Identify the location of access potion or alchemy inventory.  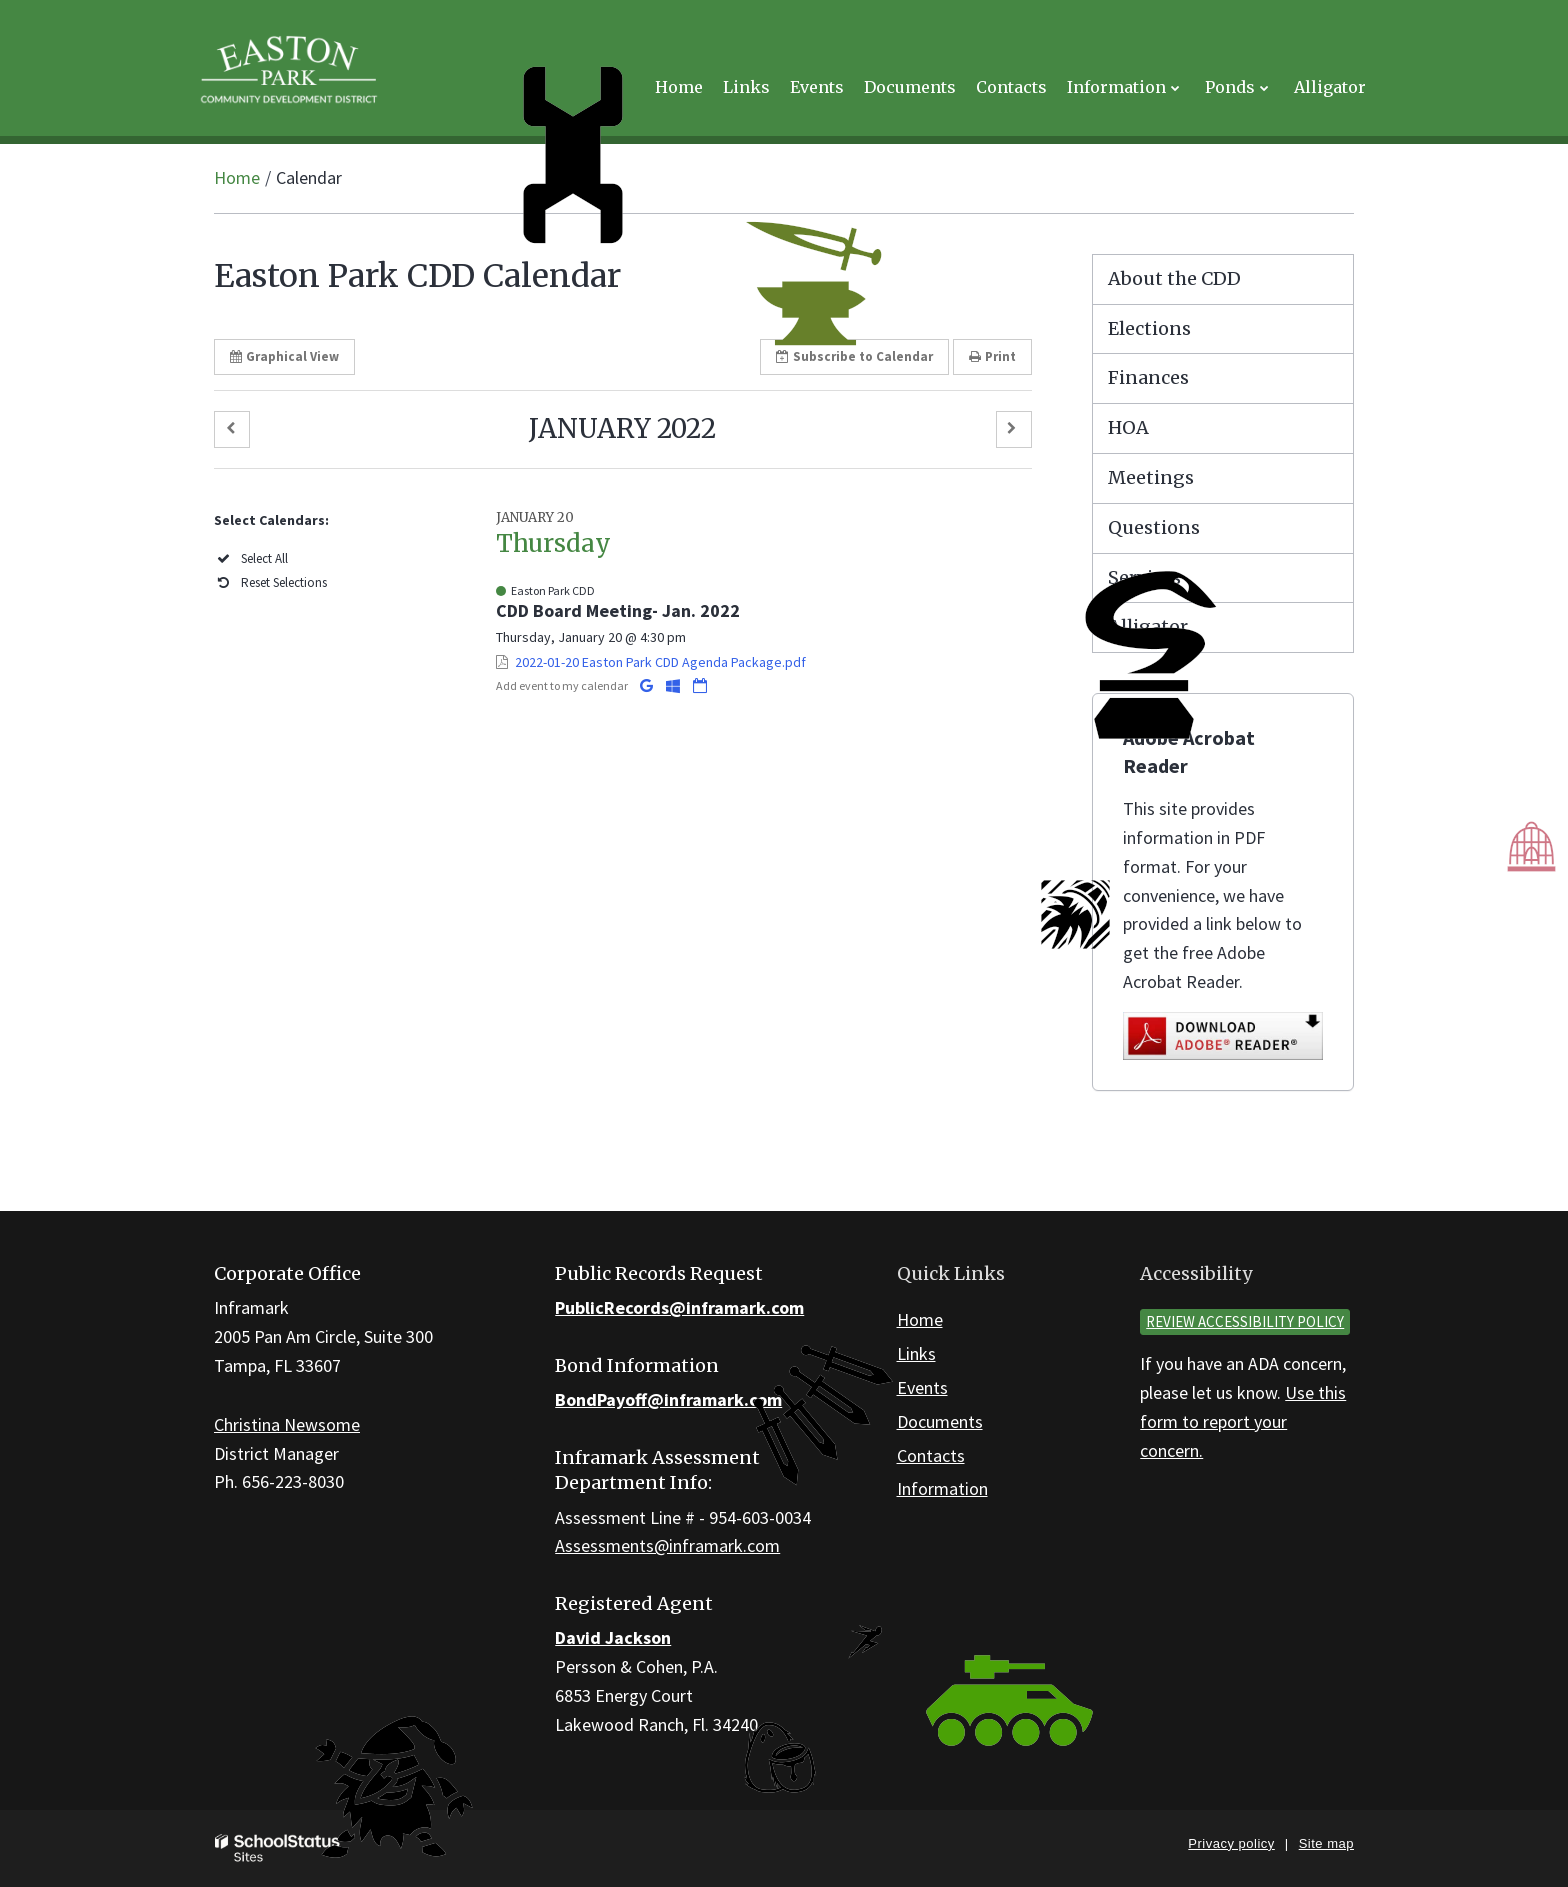
(1144, 653).